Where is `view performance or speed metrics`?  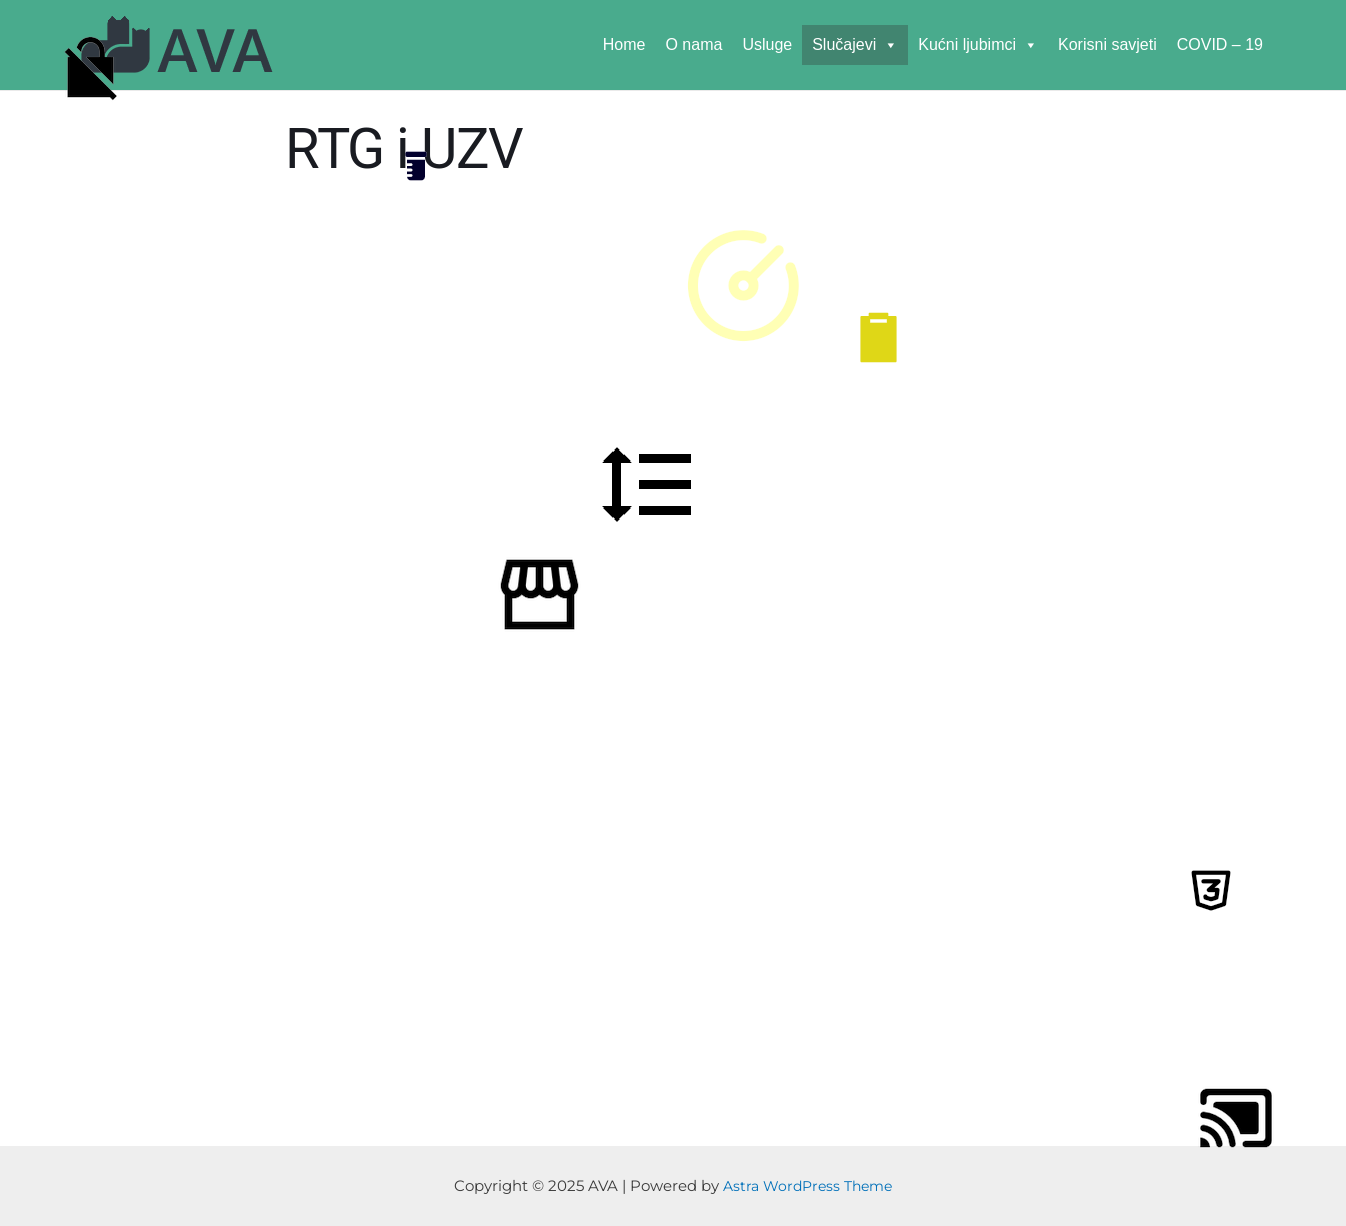 view performance or speed metrics is located at coordinates (743, 285).